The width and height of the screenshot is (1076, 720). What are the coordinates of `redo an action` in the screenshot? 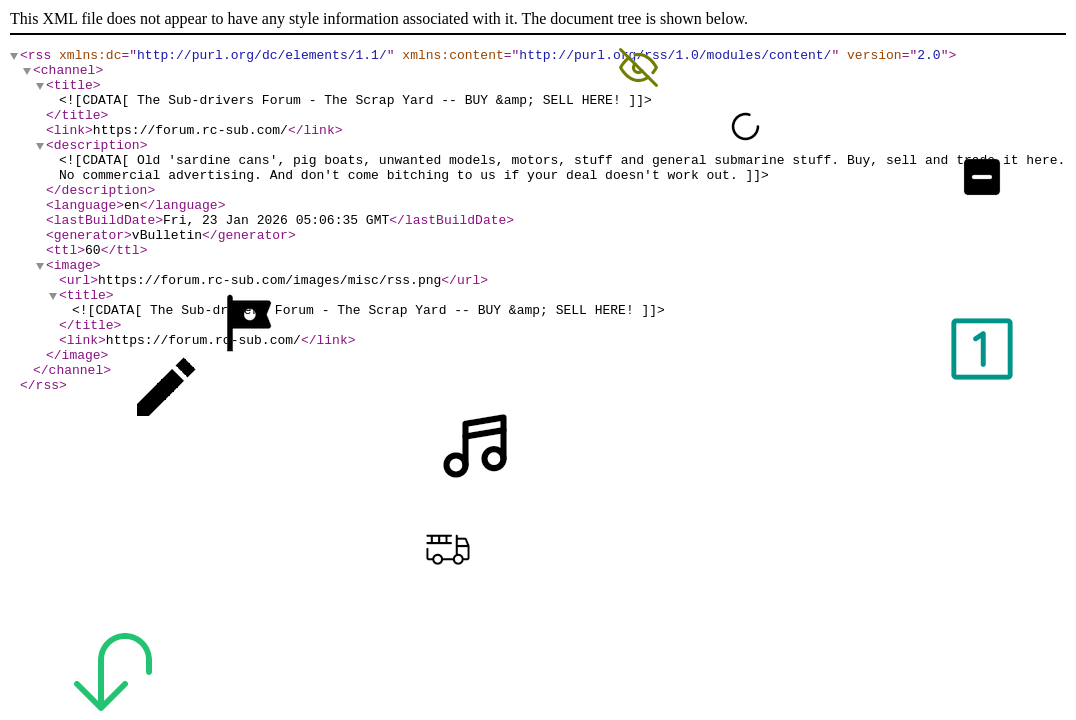 It's located at (113, 672).